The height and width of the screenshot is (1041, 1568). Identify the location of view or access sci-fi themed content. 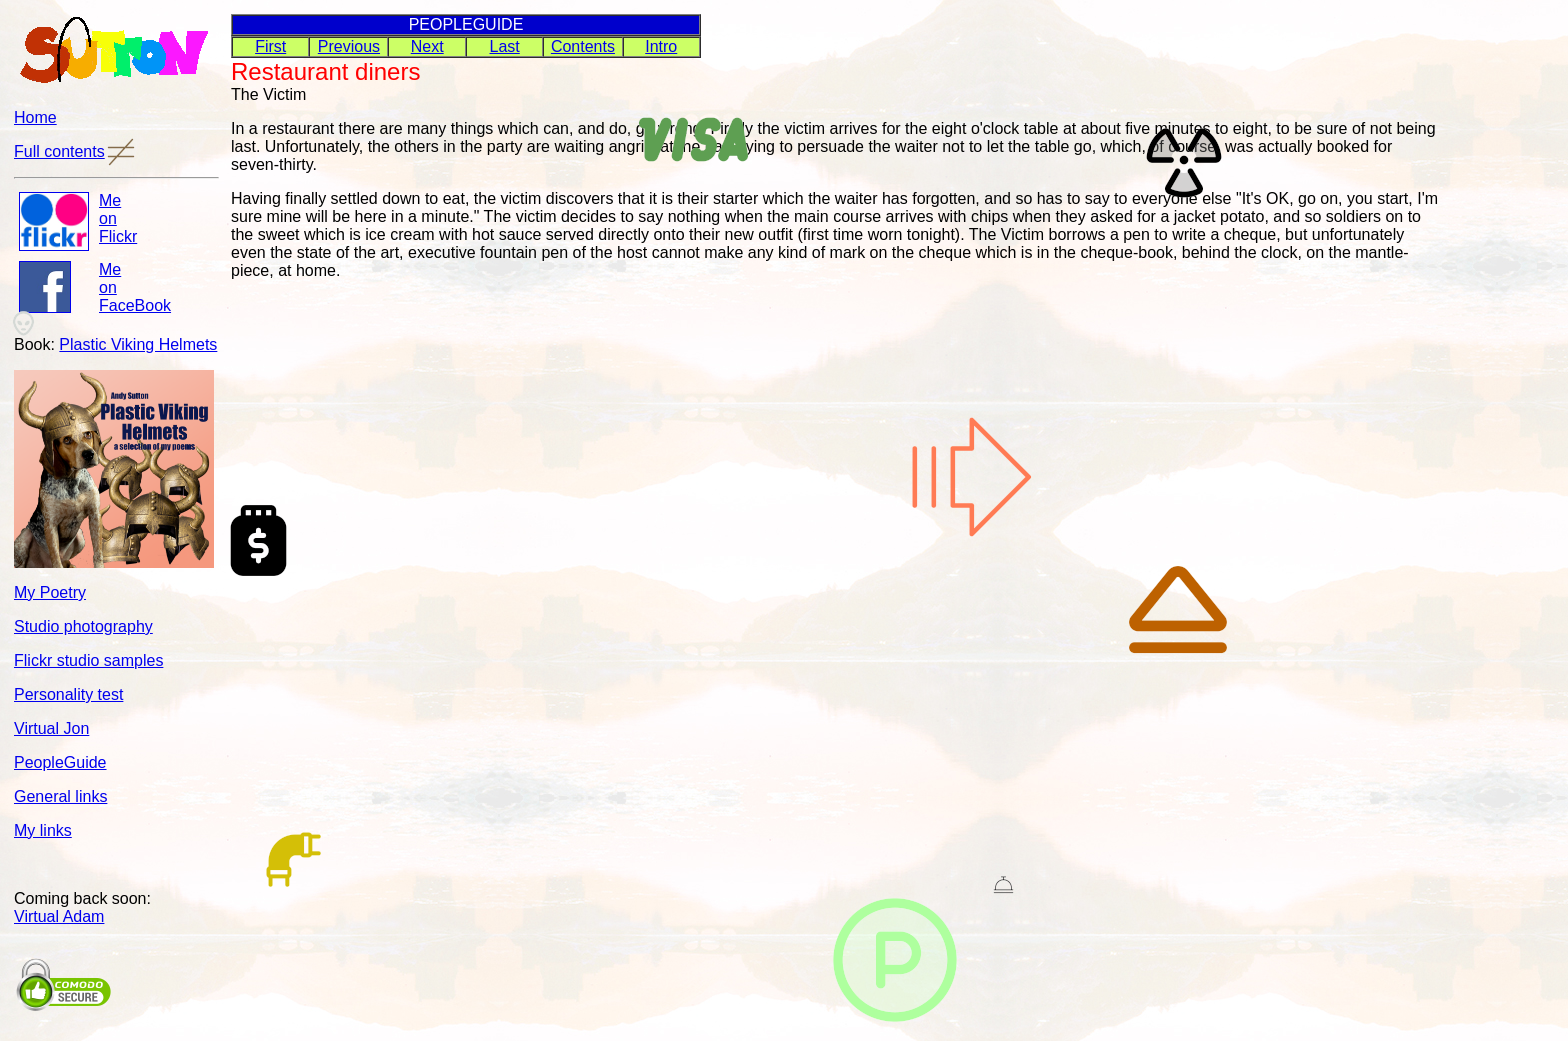
(23, 323).